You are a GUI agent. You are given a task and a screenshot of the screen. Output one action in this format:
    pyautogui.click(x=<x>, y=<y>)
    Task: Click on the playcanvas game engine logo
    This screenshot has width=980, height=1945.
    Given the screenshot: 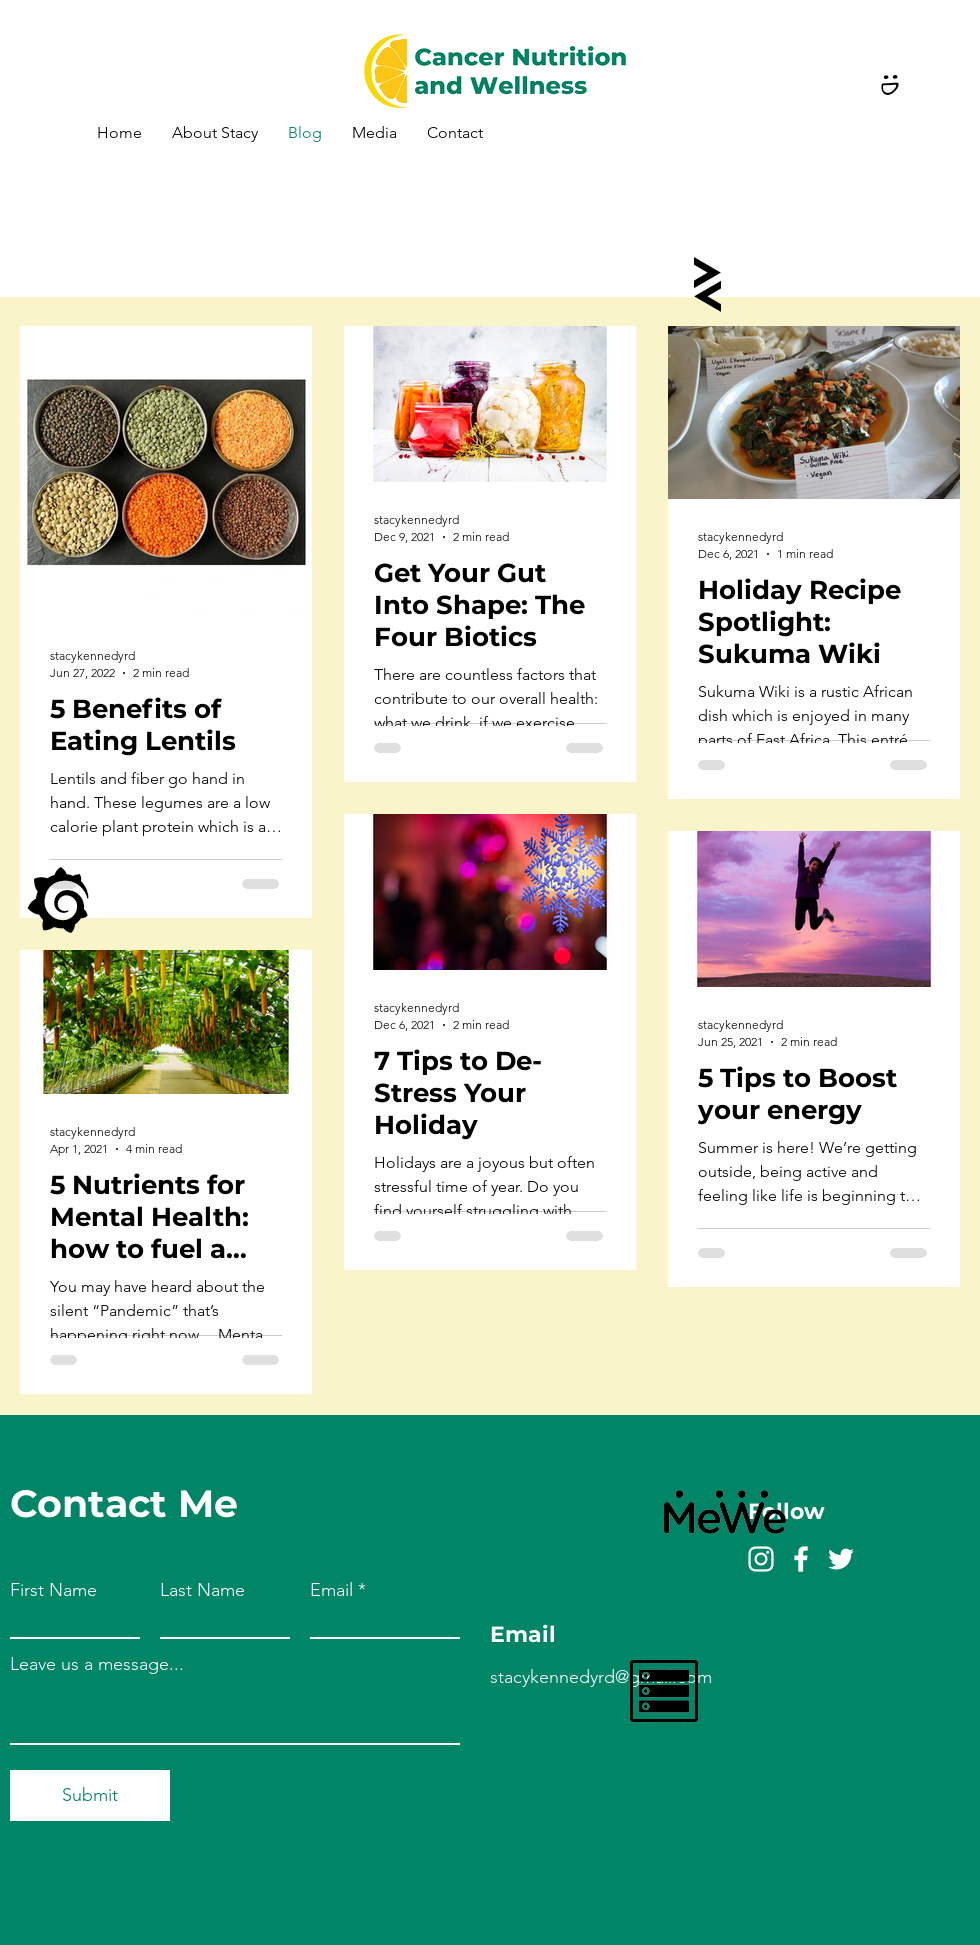 What is the action you would take?
    pyautogui.click(x=707, y=284)
    